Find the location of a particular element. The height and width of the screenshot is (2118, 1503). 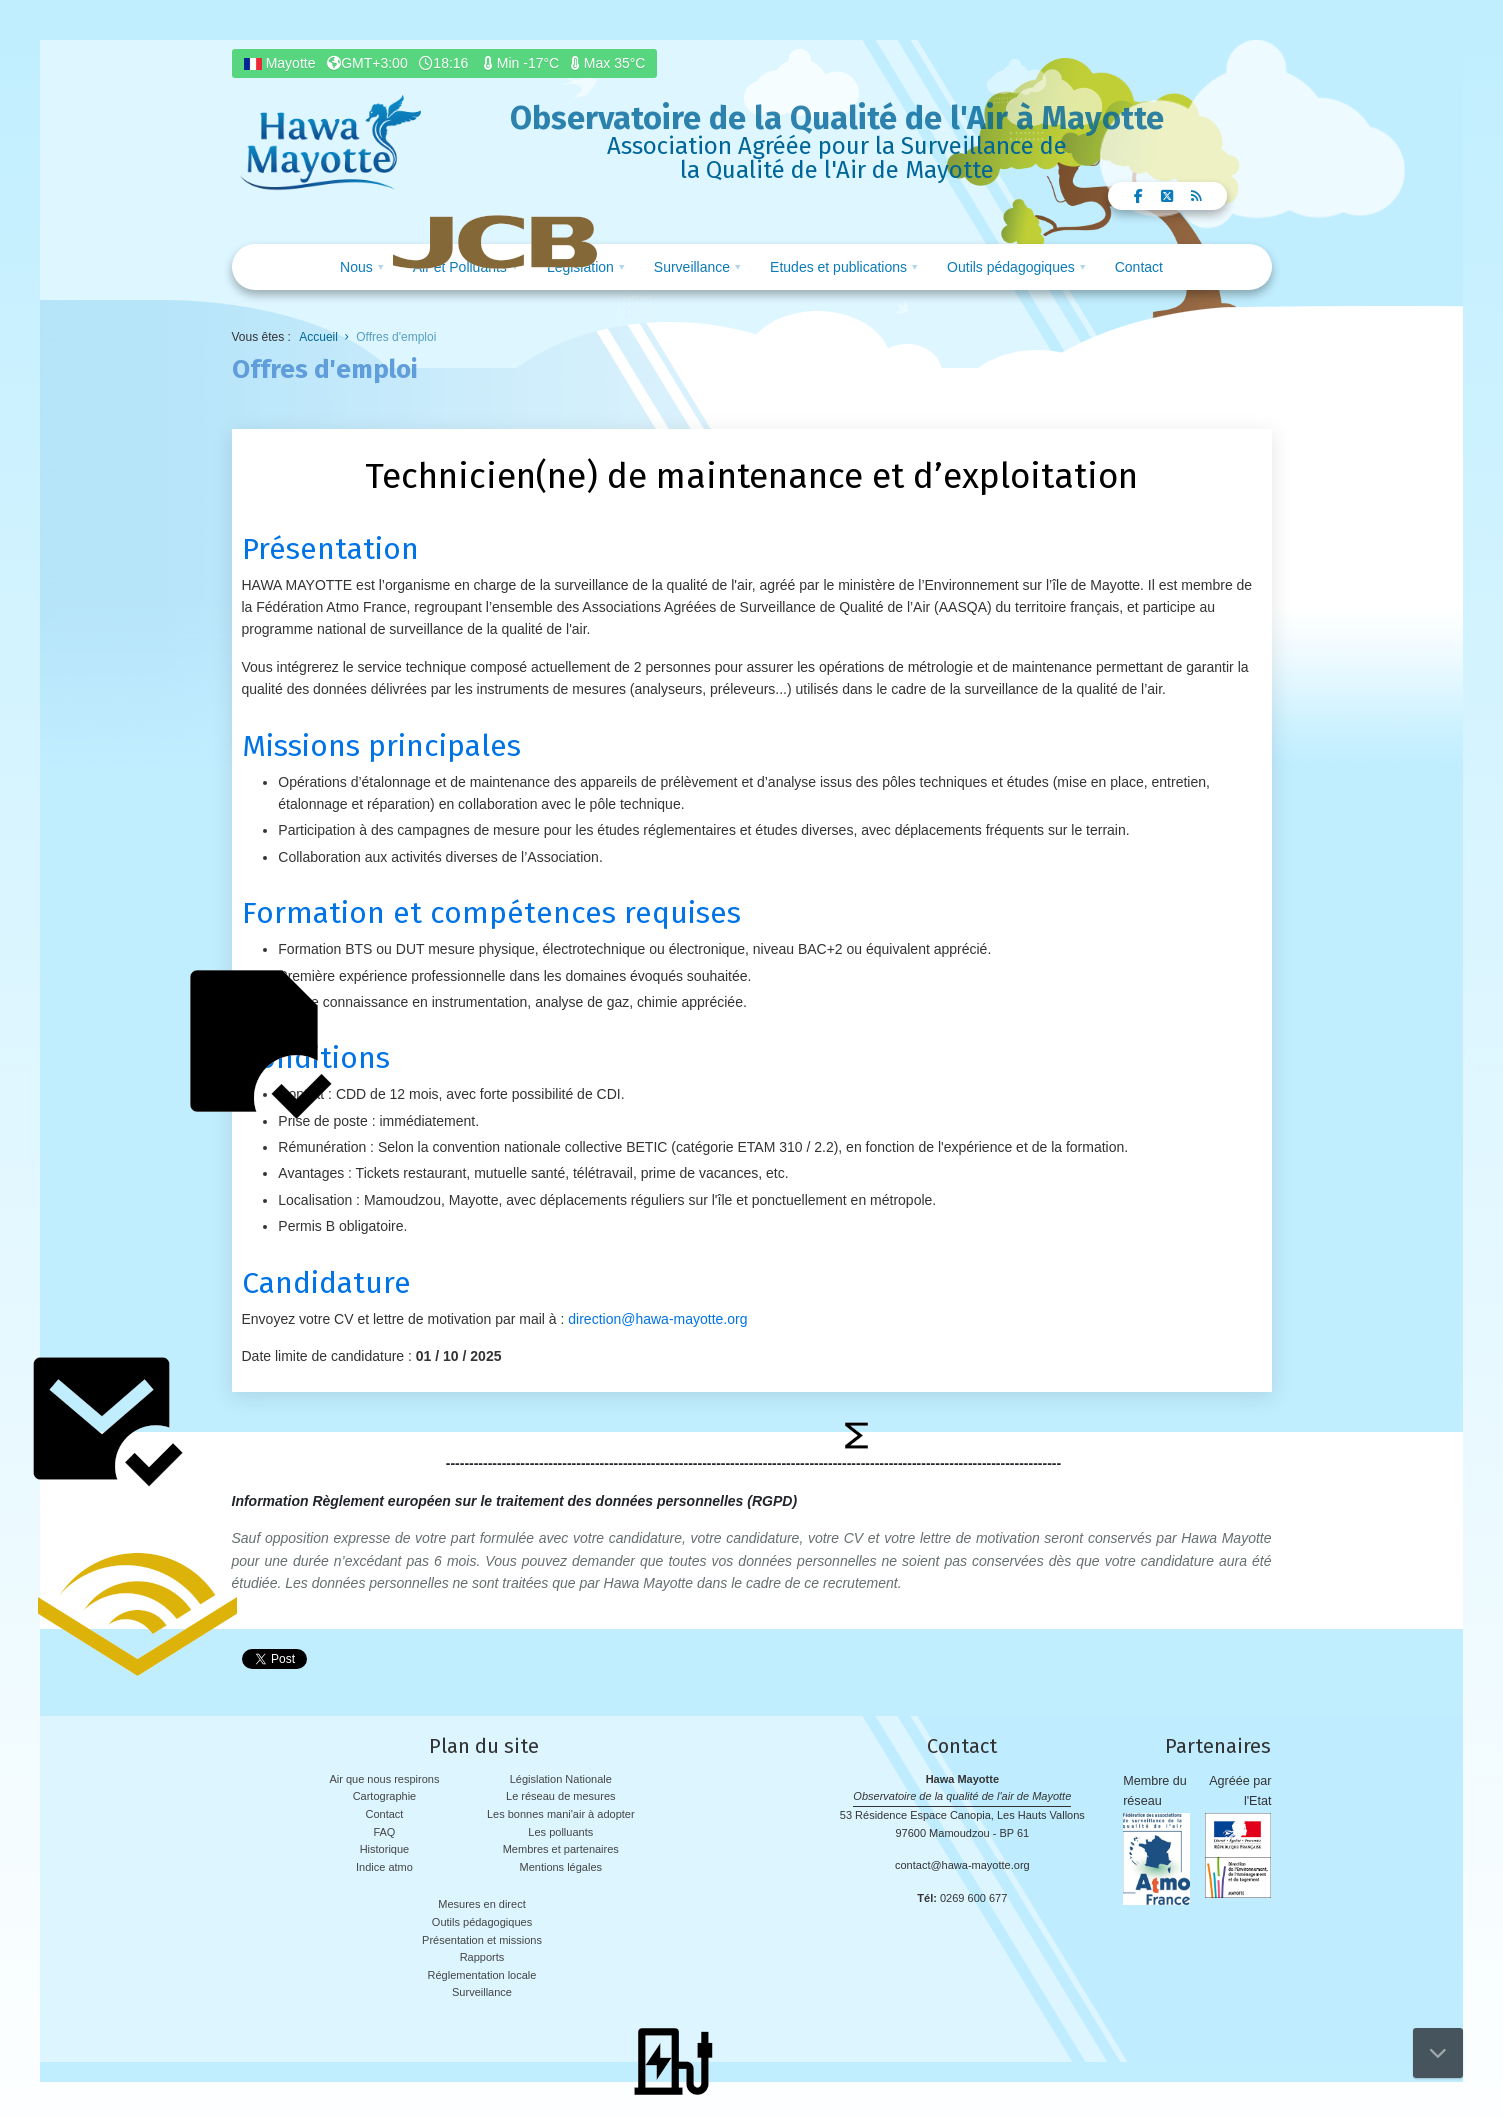

file successfully uploaded or verified is located at coordinates (254, 1041).